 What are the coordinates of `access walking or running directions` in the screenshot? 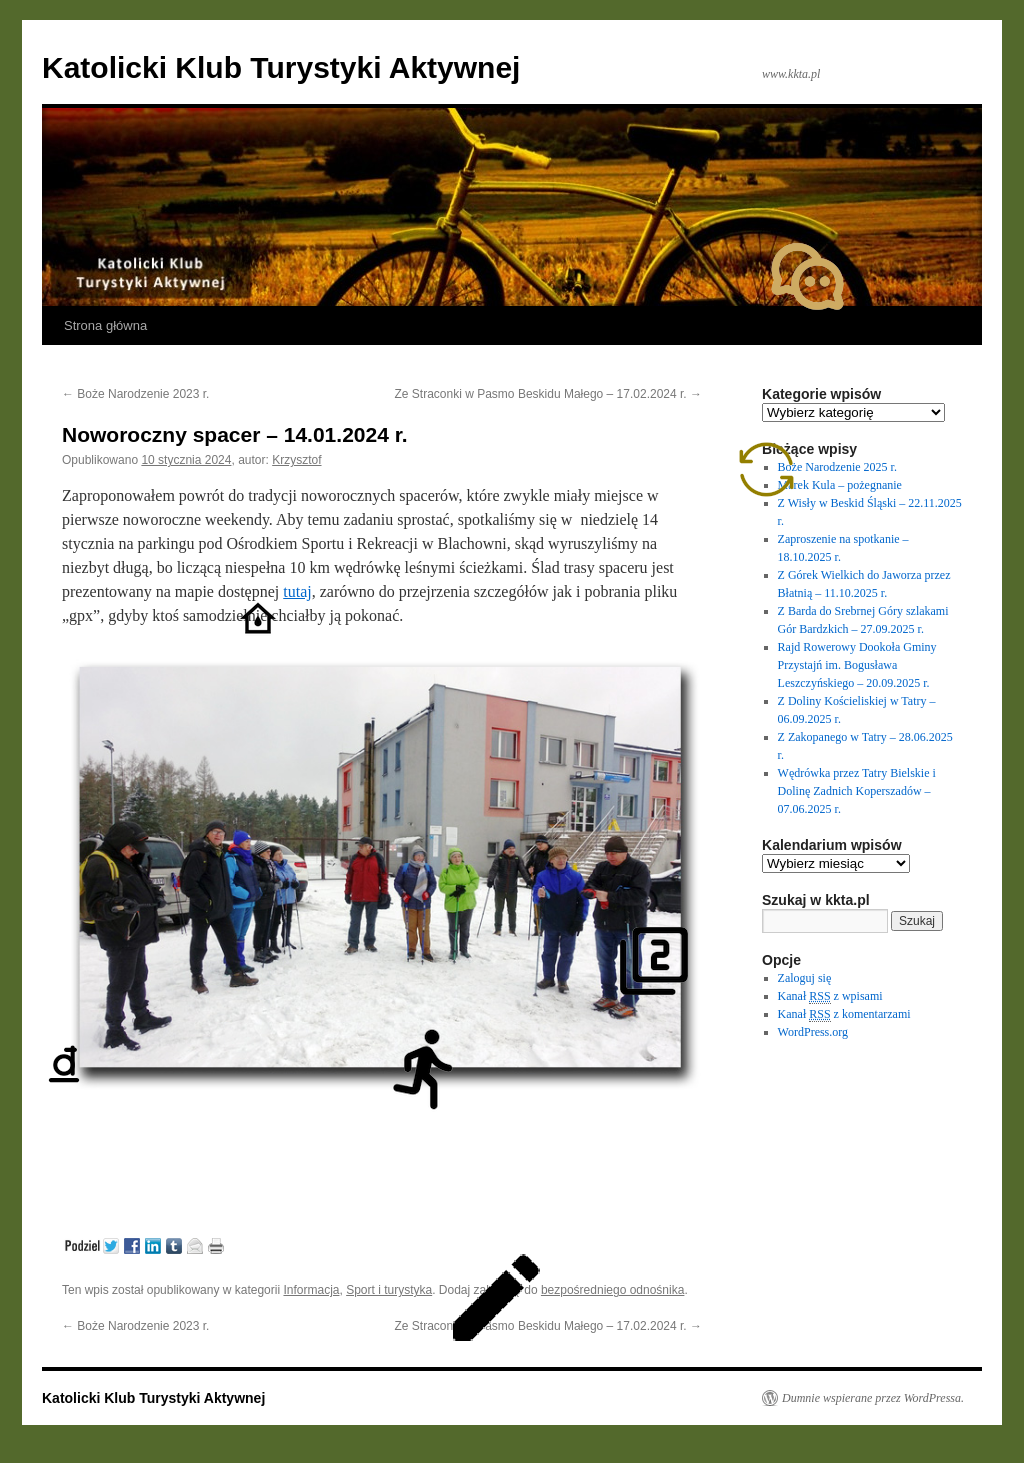 It's located at (426, 1068).